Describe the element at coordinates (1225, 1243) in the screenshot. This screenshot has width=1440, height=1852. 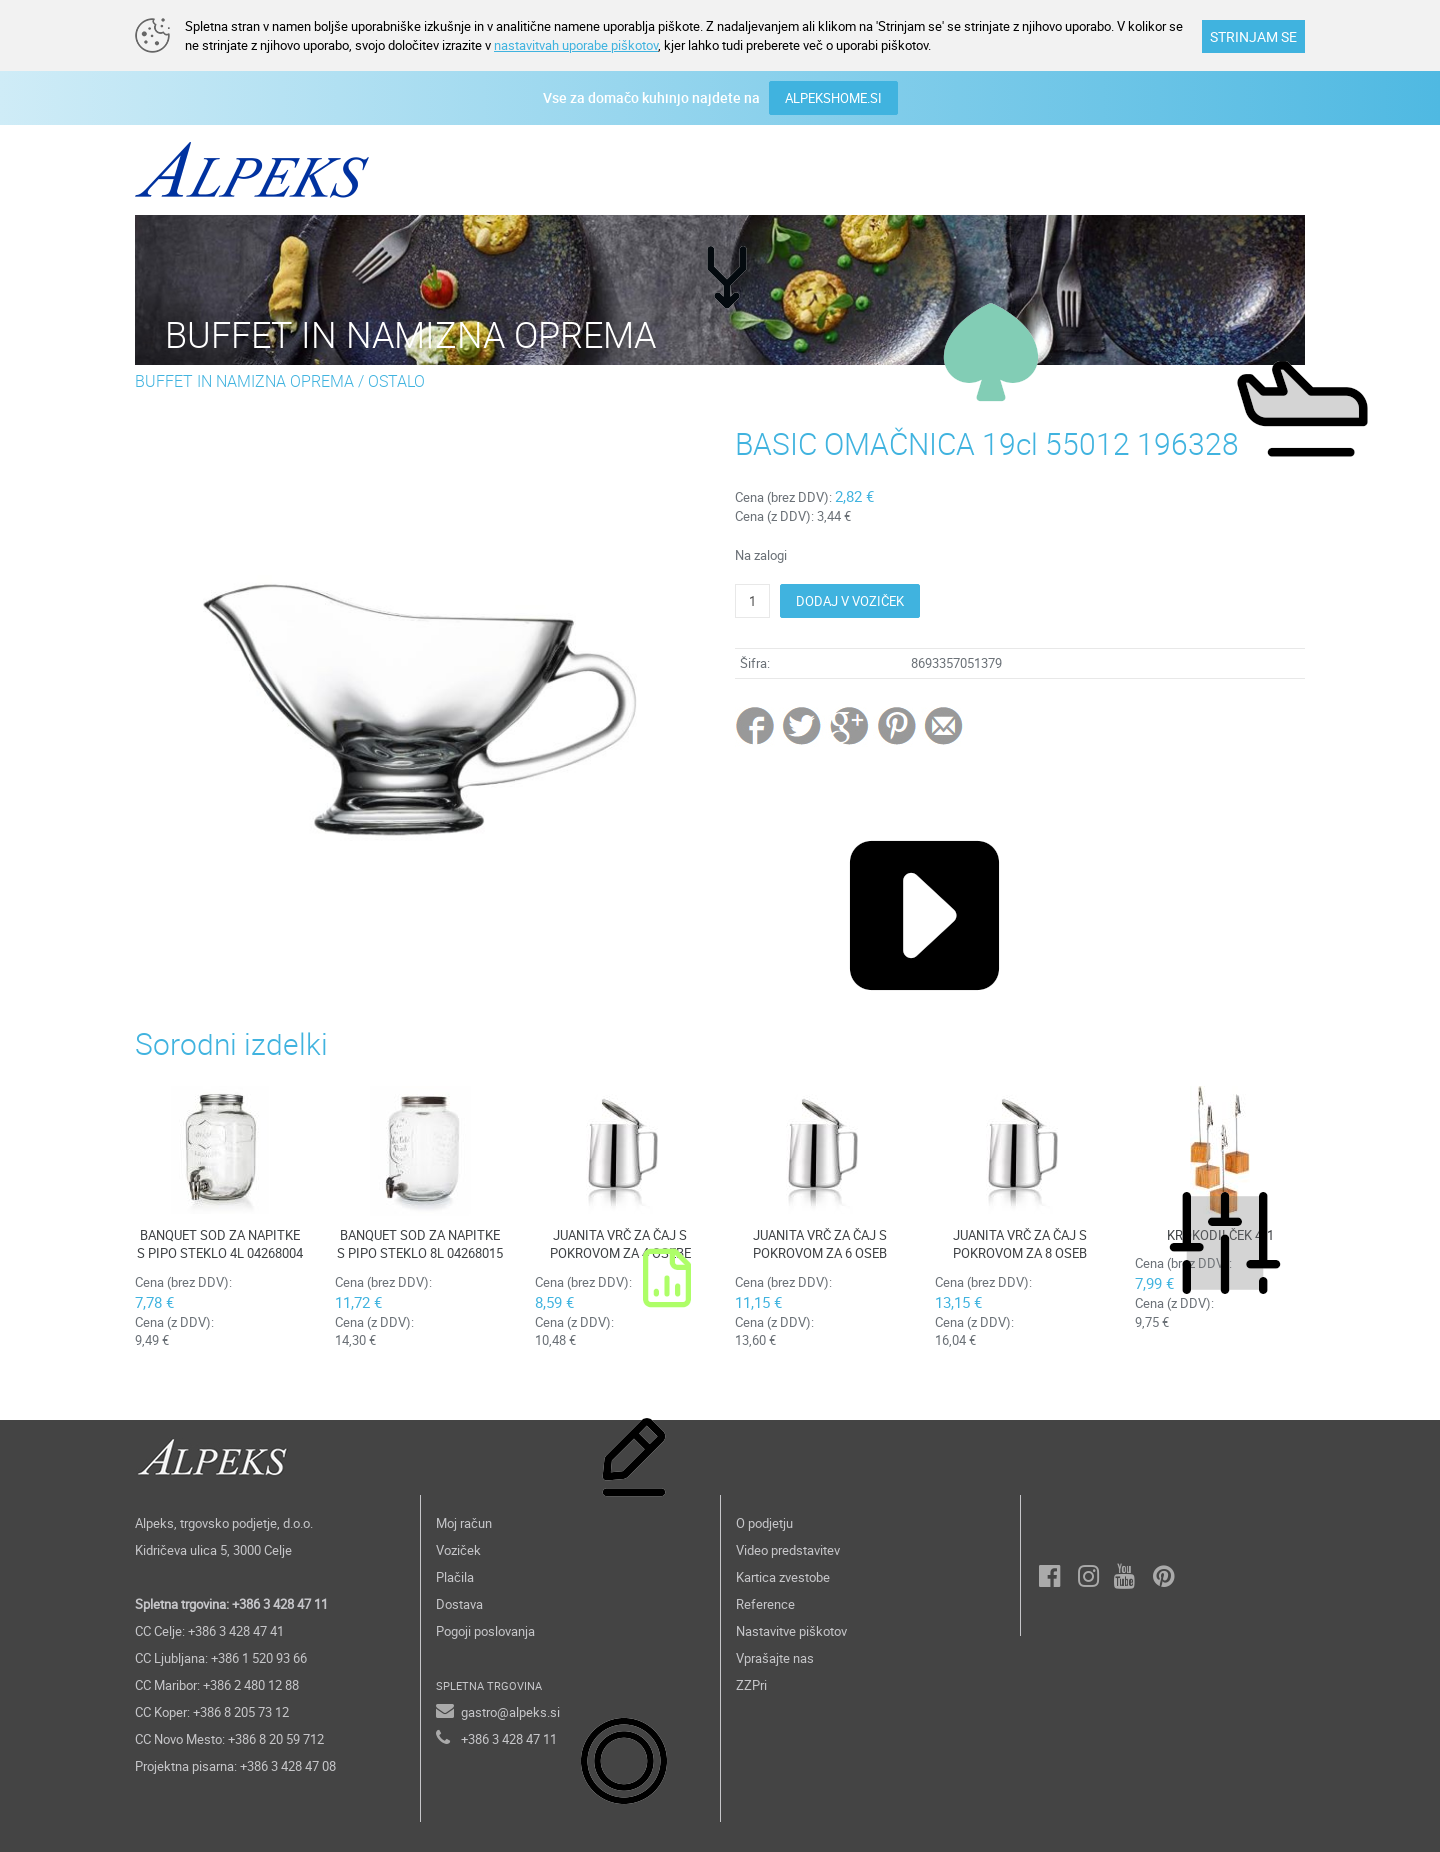
I see `adjust settings or preferences` at that location.